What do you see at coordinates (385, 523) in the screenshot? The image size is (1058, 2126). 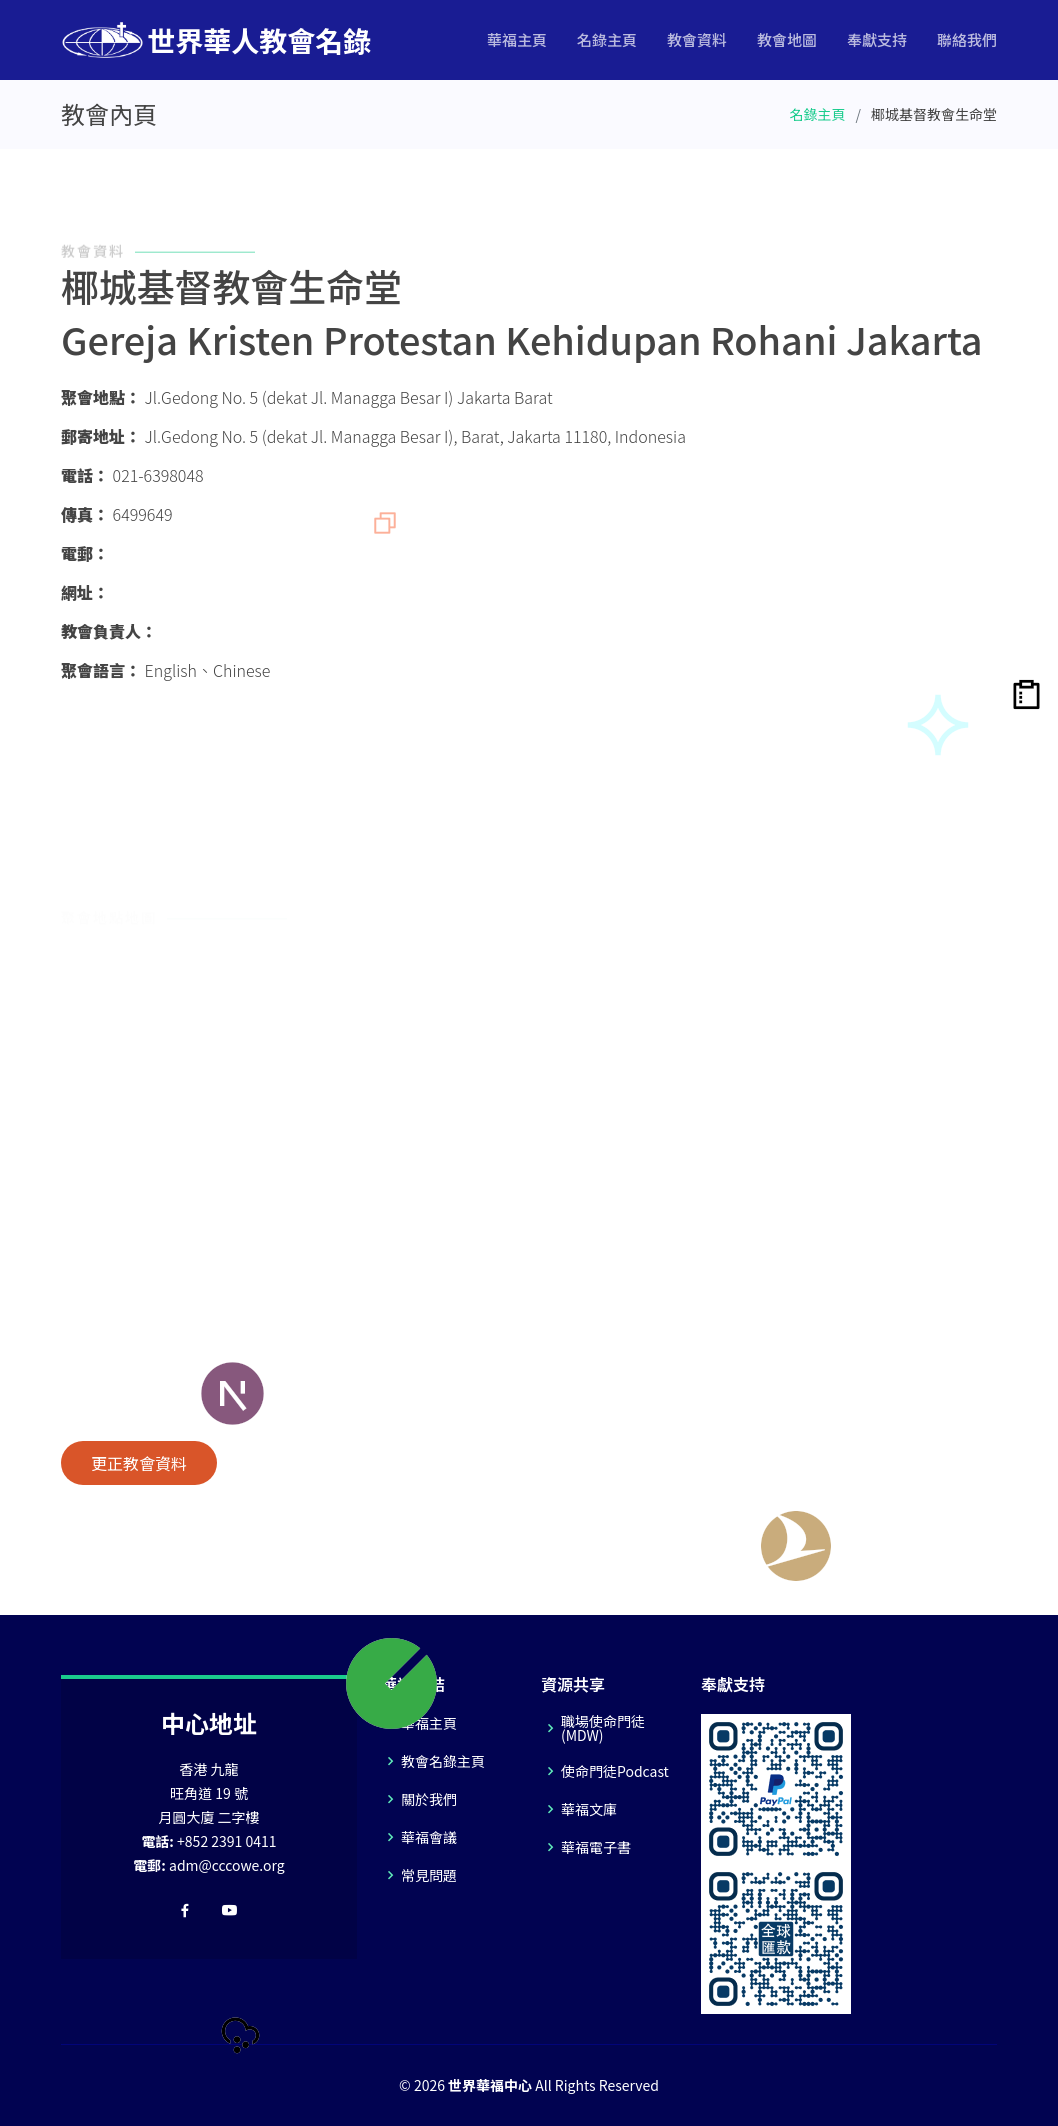 I see `view multiple unchecked items or tasks` at bounding box center [385, 523].